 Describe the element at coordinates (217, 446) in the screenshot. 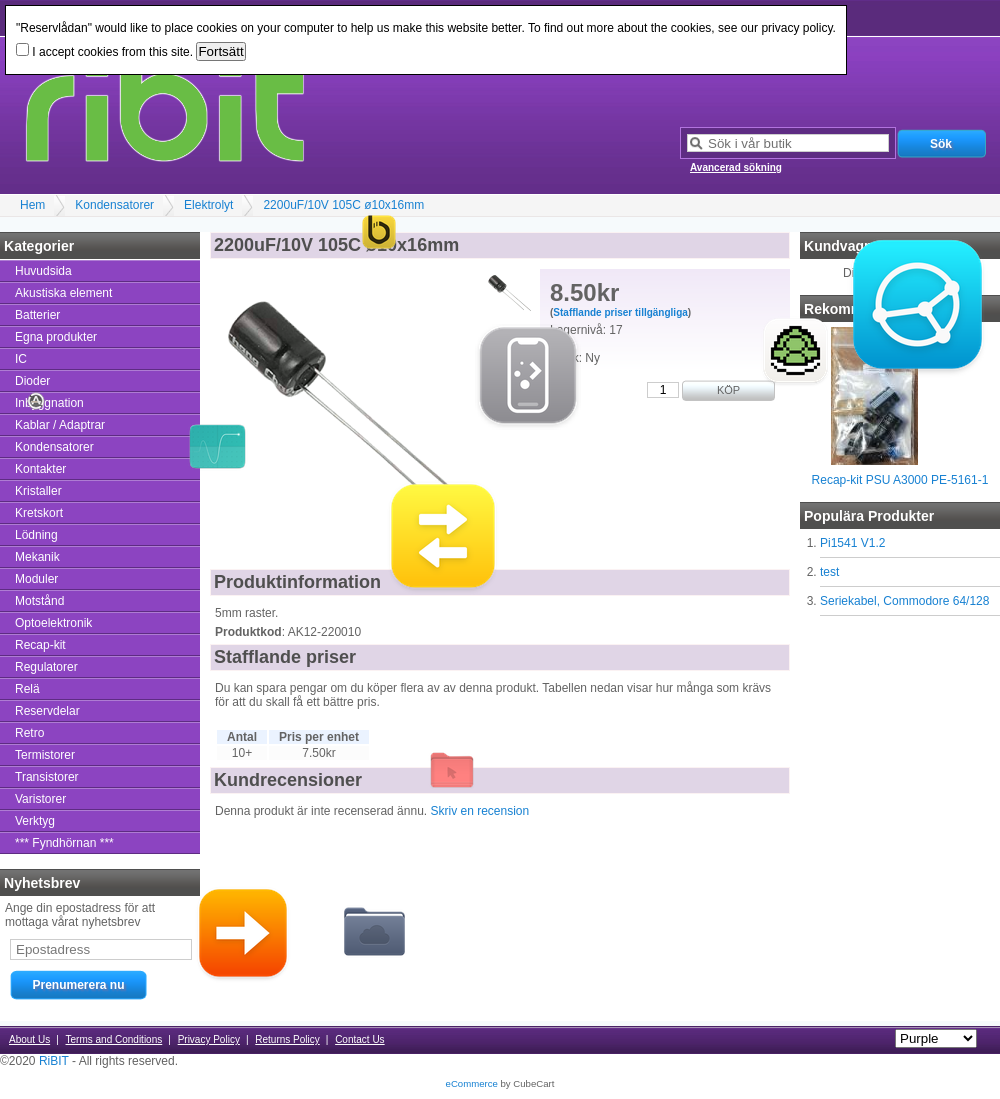

I see `open psensor temperature monitoring app` at that location.